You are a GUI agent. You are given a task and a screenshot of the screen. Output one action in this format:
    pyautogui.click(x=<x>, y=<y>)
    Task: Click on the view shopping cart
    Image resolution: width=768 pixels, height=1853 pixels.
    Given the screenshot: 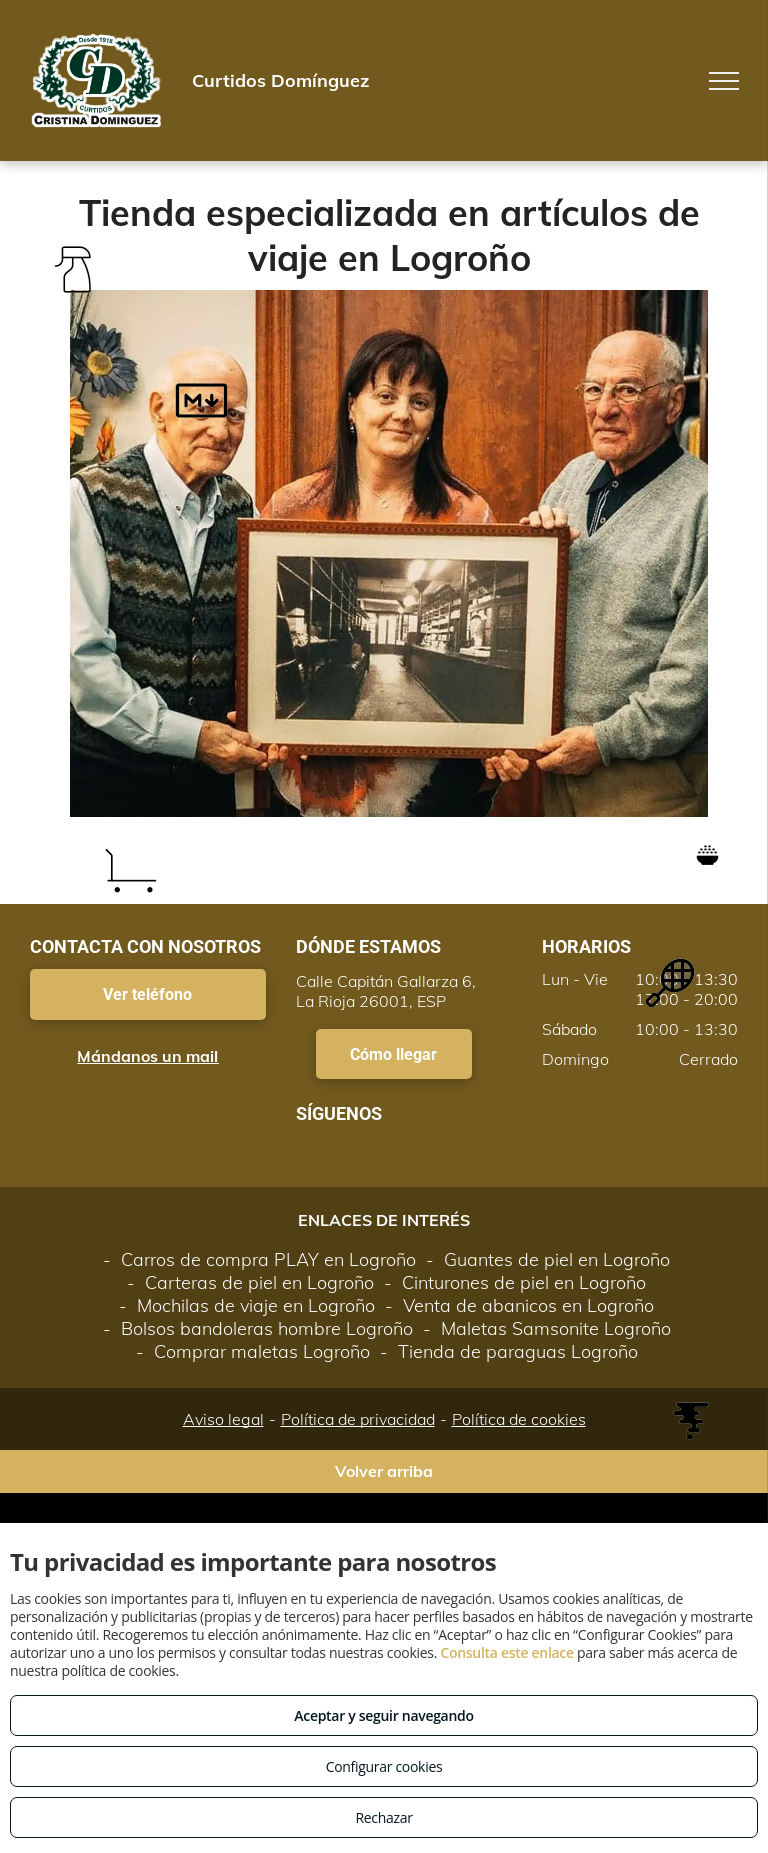 What is the action you would take?
    pyautogui.click(x=130, y=868)
    